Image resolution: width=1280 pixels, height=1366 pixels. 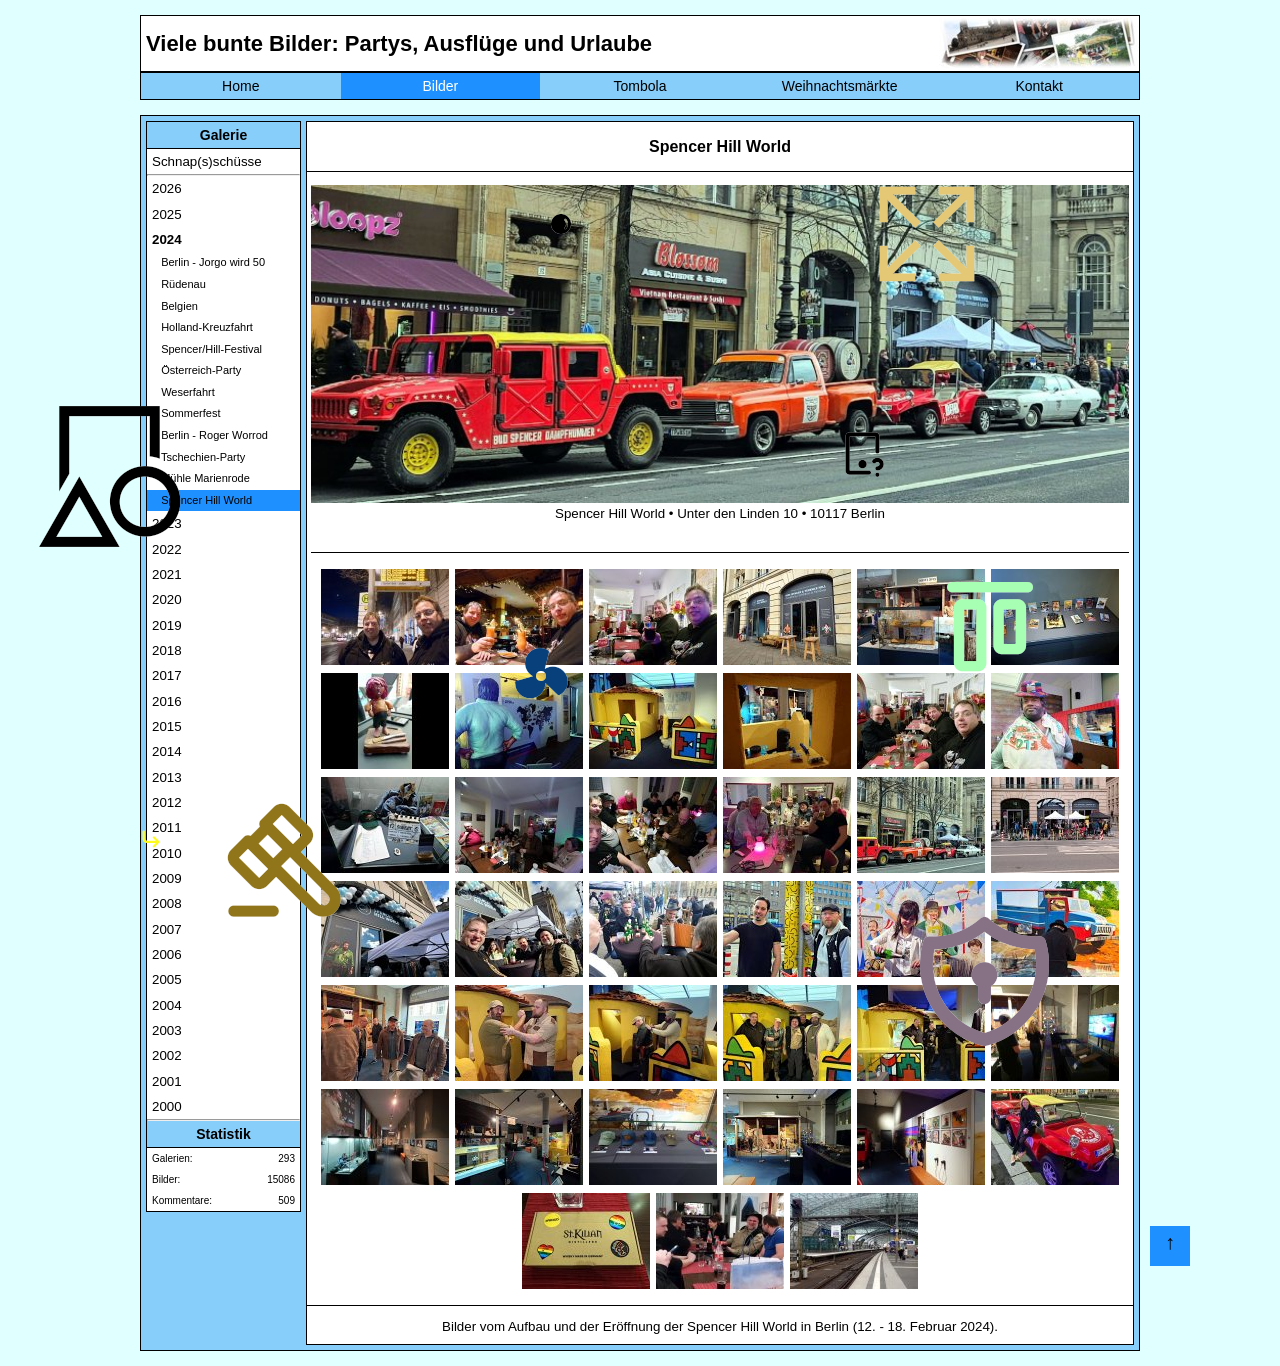 What do you see at coordinates (541, 676) in the screenshot?
I see `adjust fan or ventilation settings` at bounding box center [541, 676].